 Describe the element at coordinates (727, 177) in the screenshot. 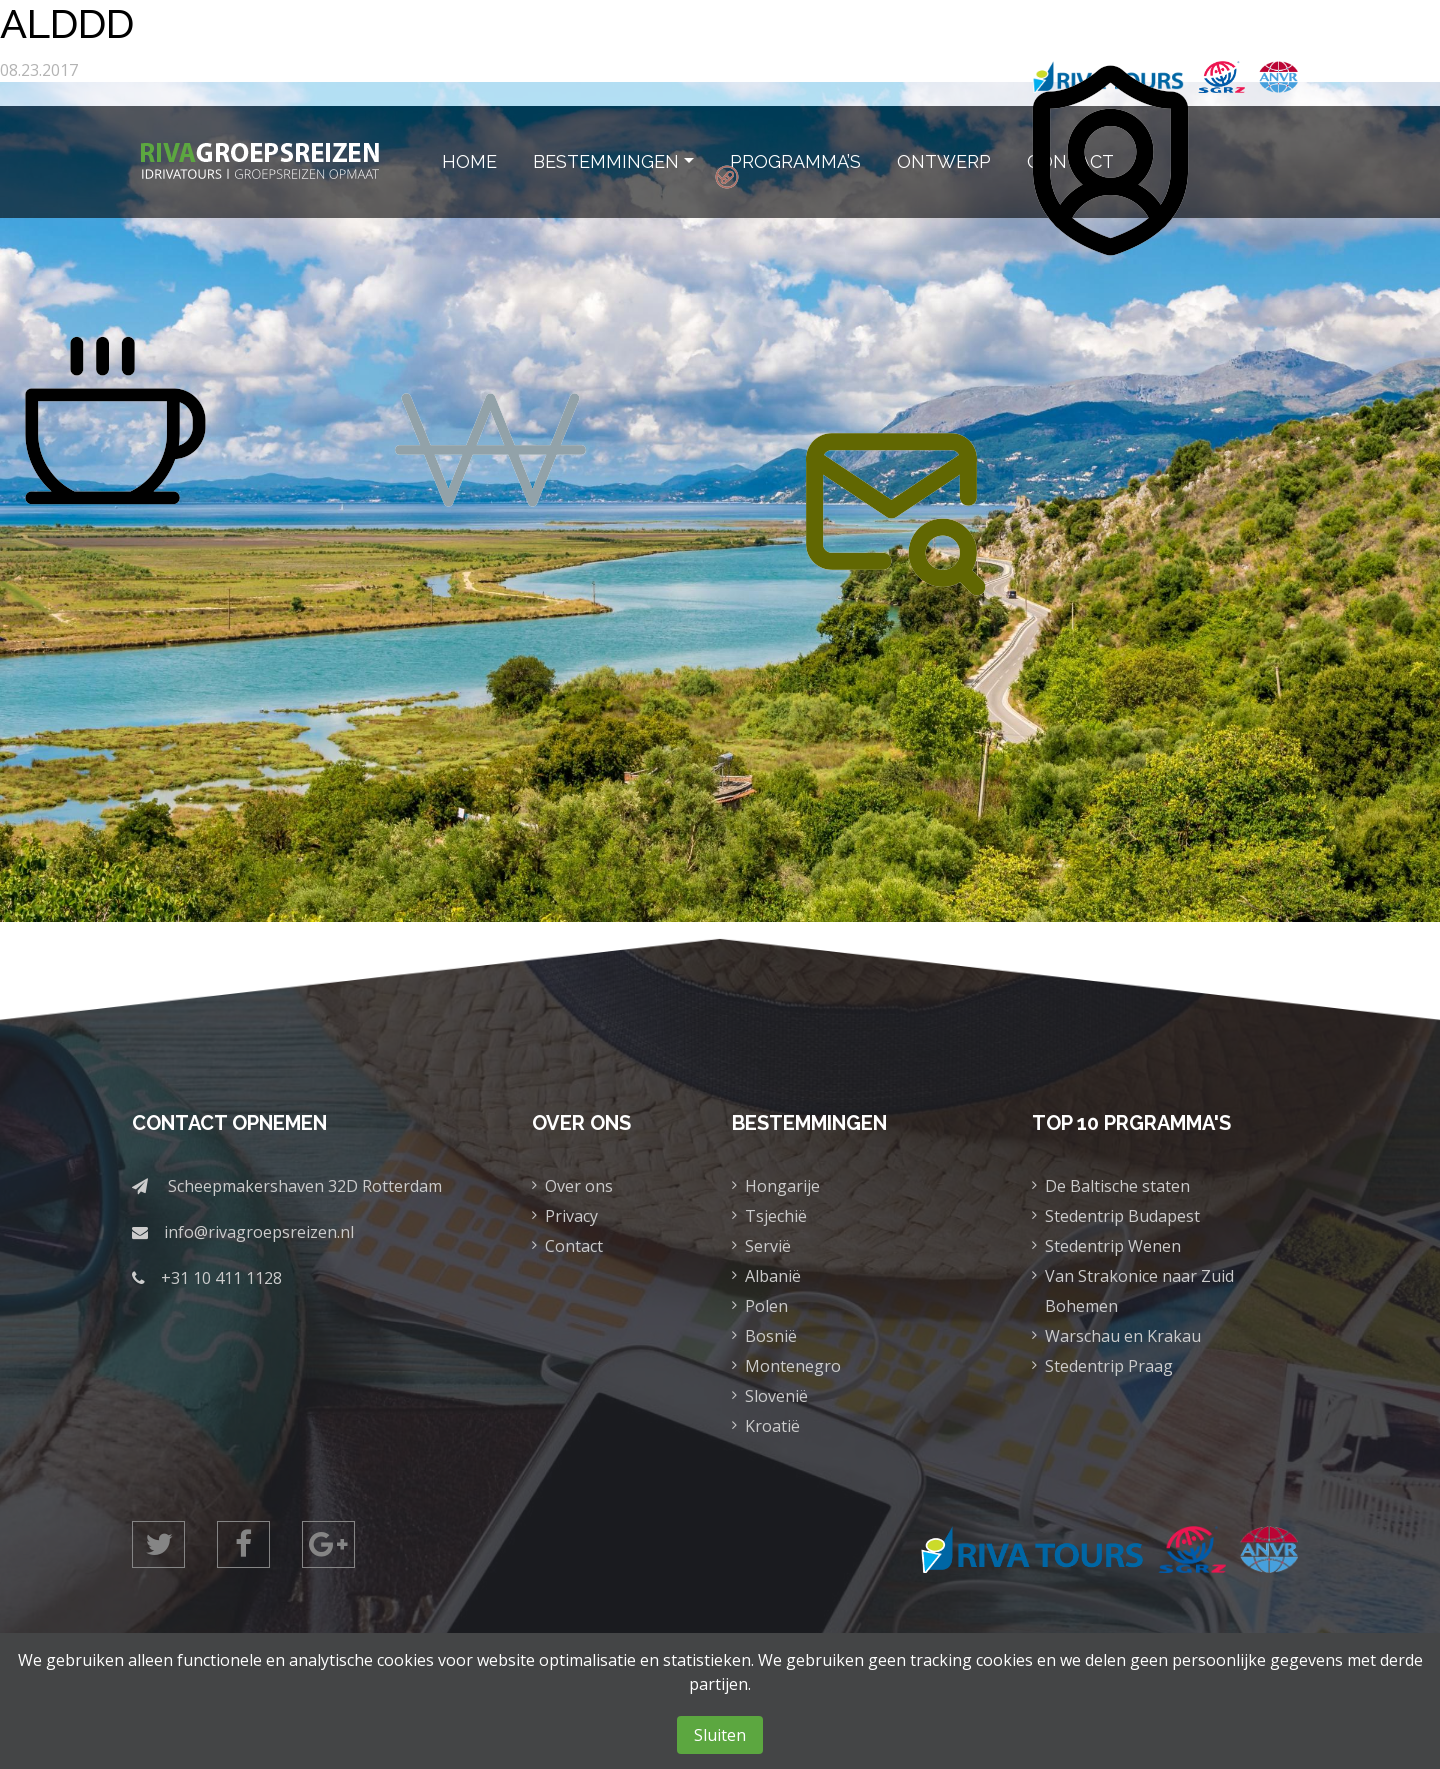

I see `open Steam gaming platform` at that location.